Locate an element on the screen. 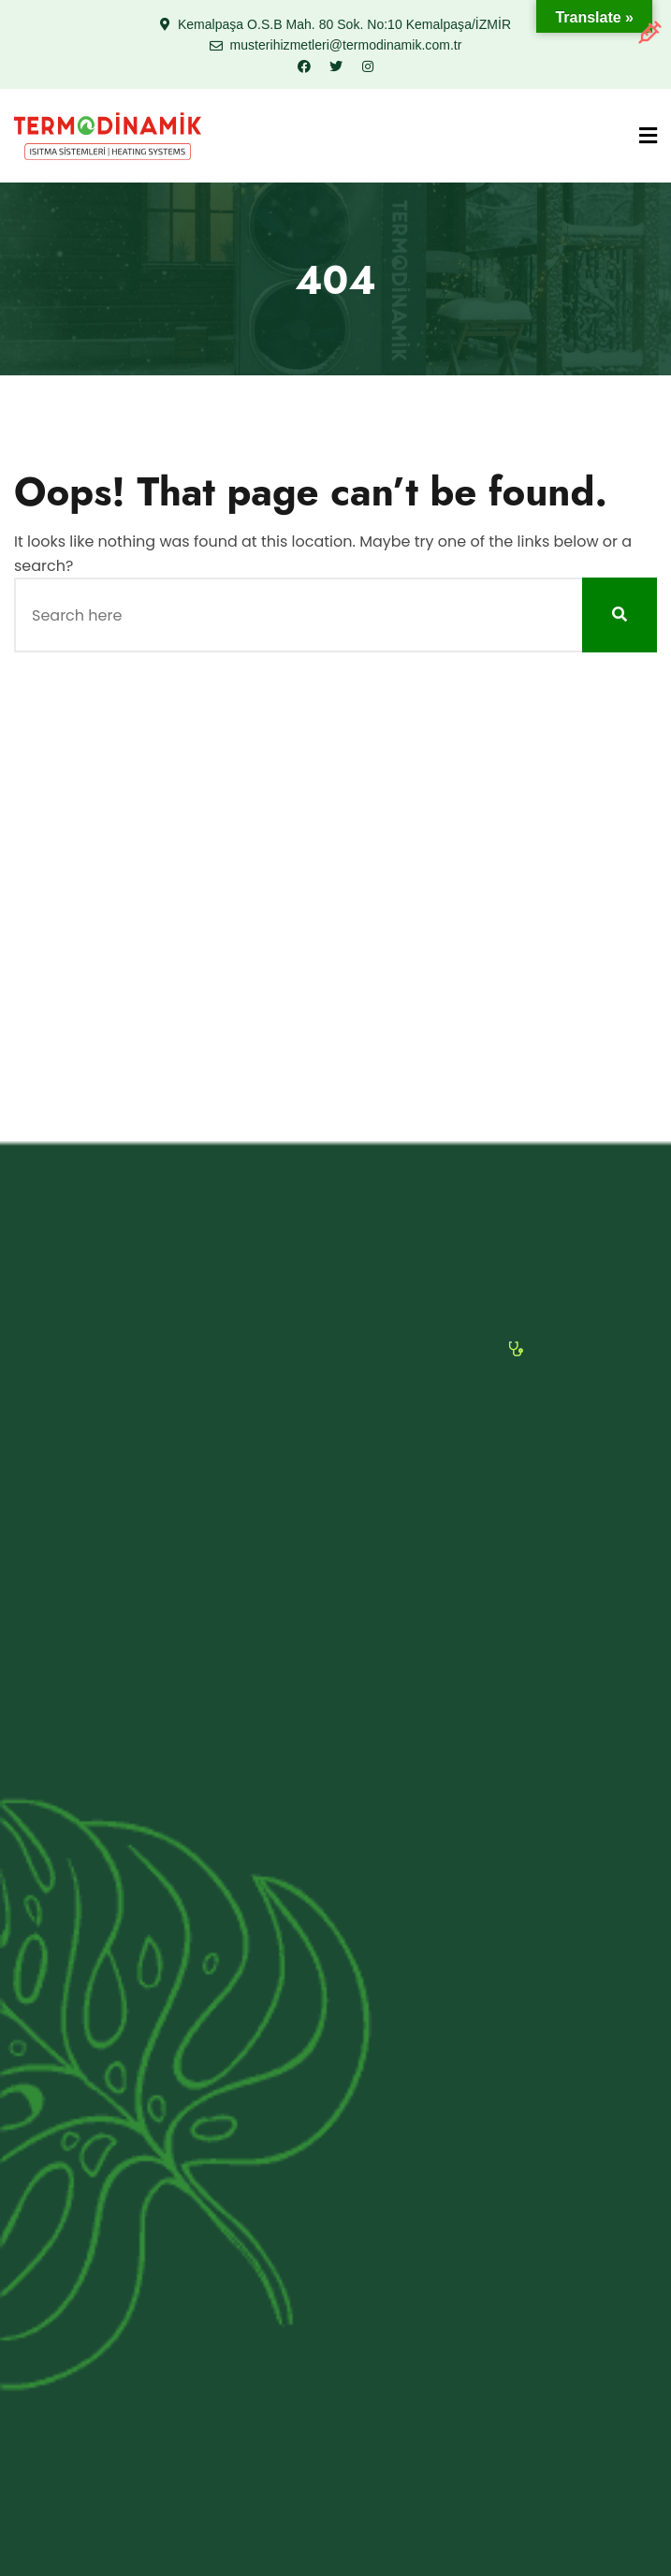  access medical or health information is located at coordinates (649, 32).